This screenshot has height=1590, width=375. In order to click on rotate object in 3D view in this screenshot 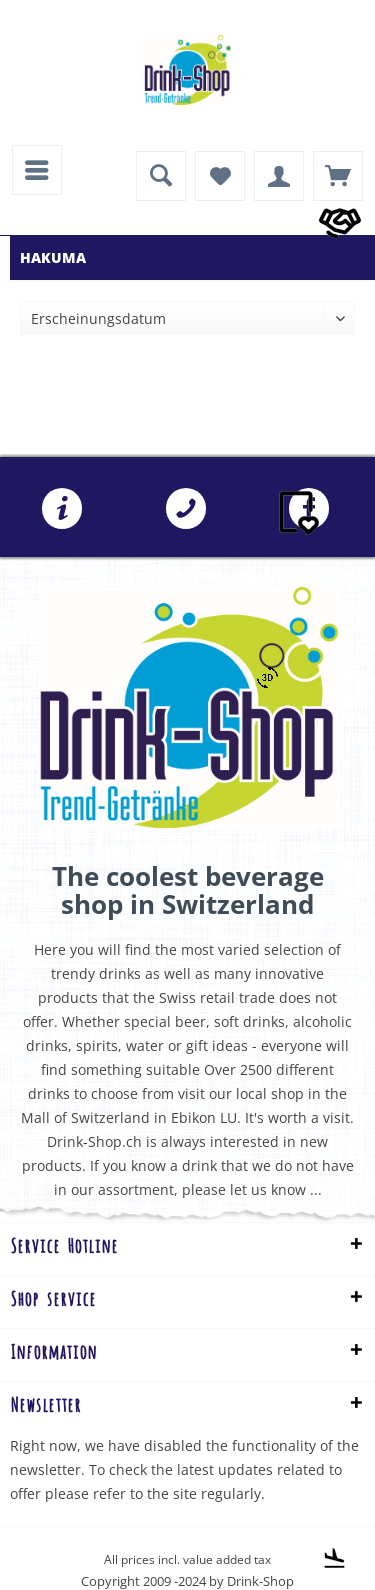, I will do `click(267, 677)`.